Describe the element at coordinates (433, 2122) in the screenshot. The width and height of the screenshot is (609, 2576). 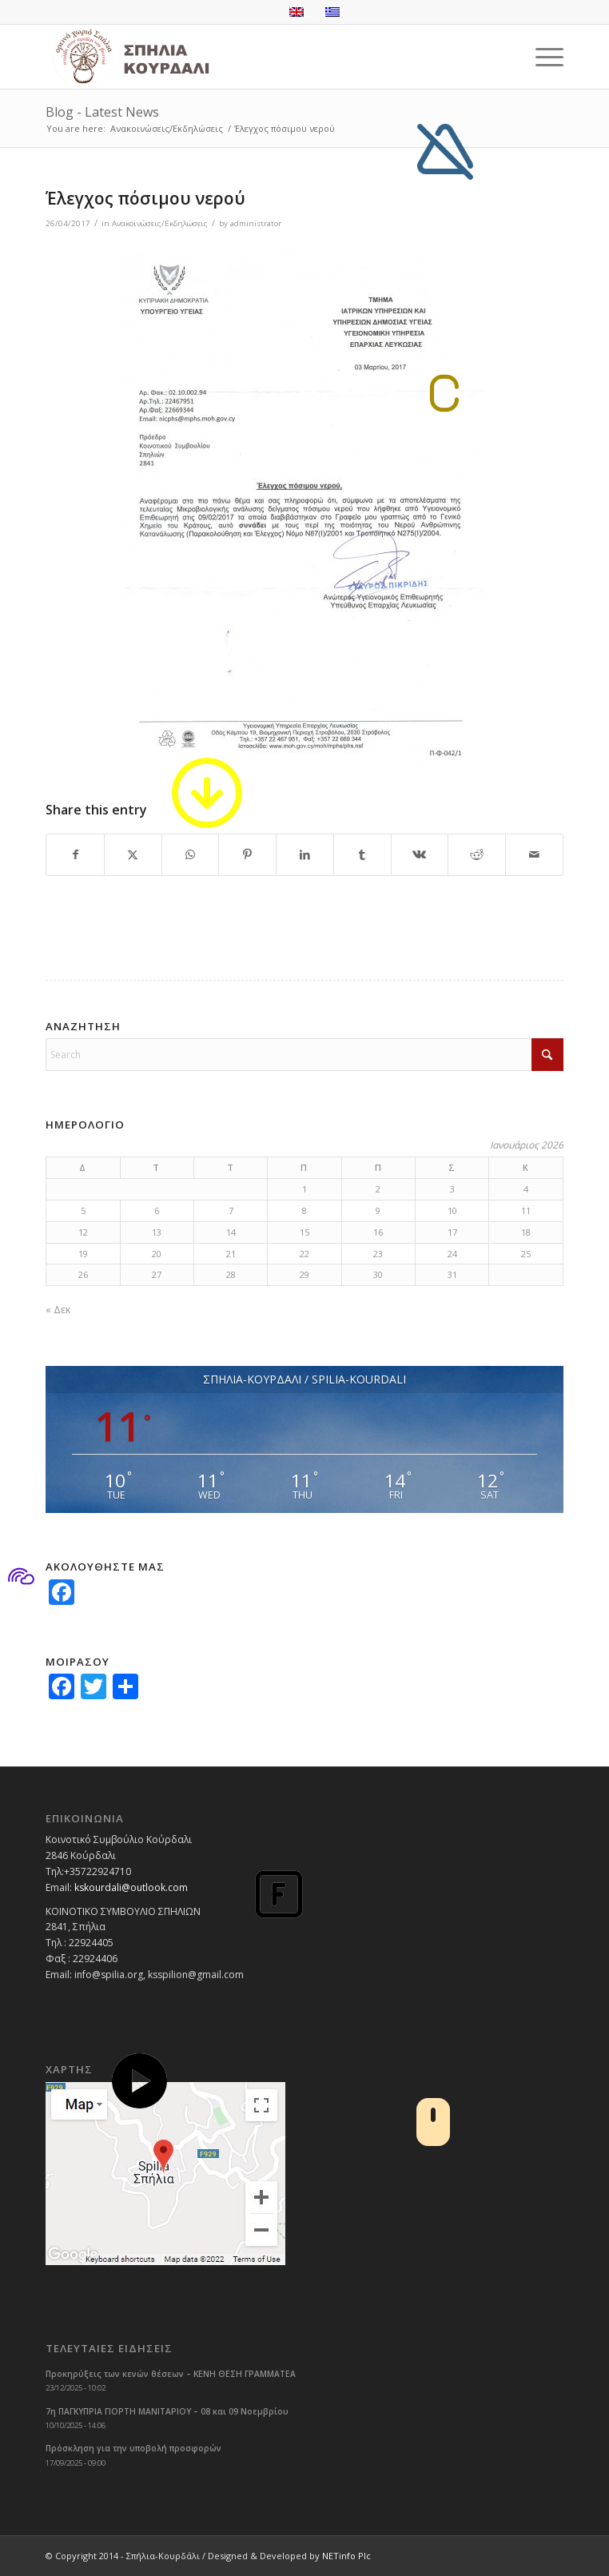
I see `adjust mouse or pointer settings` at that location.